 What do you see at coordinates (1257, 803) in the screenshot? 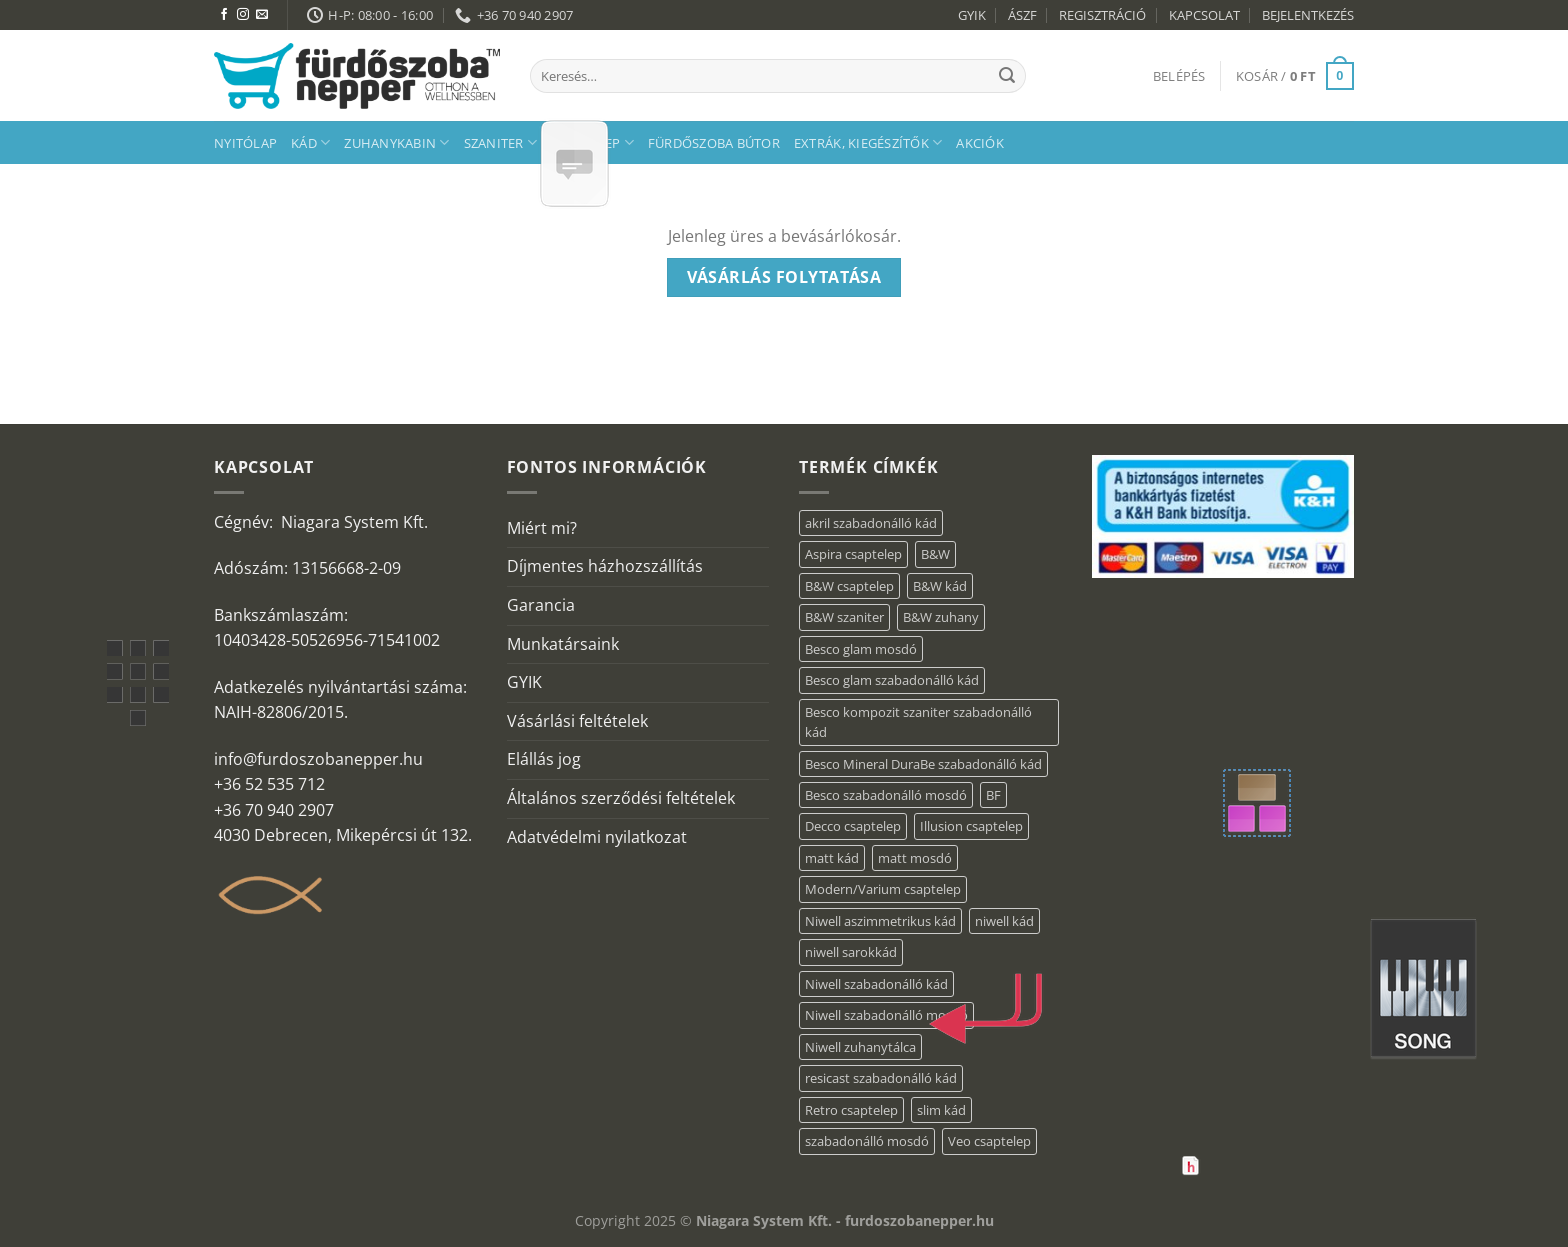
I see `select all items in the current view` at bounding box center [1257, 803].